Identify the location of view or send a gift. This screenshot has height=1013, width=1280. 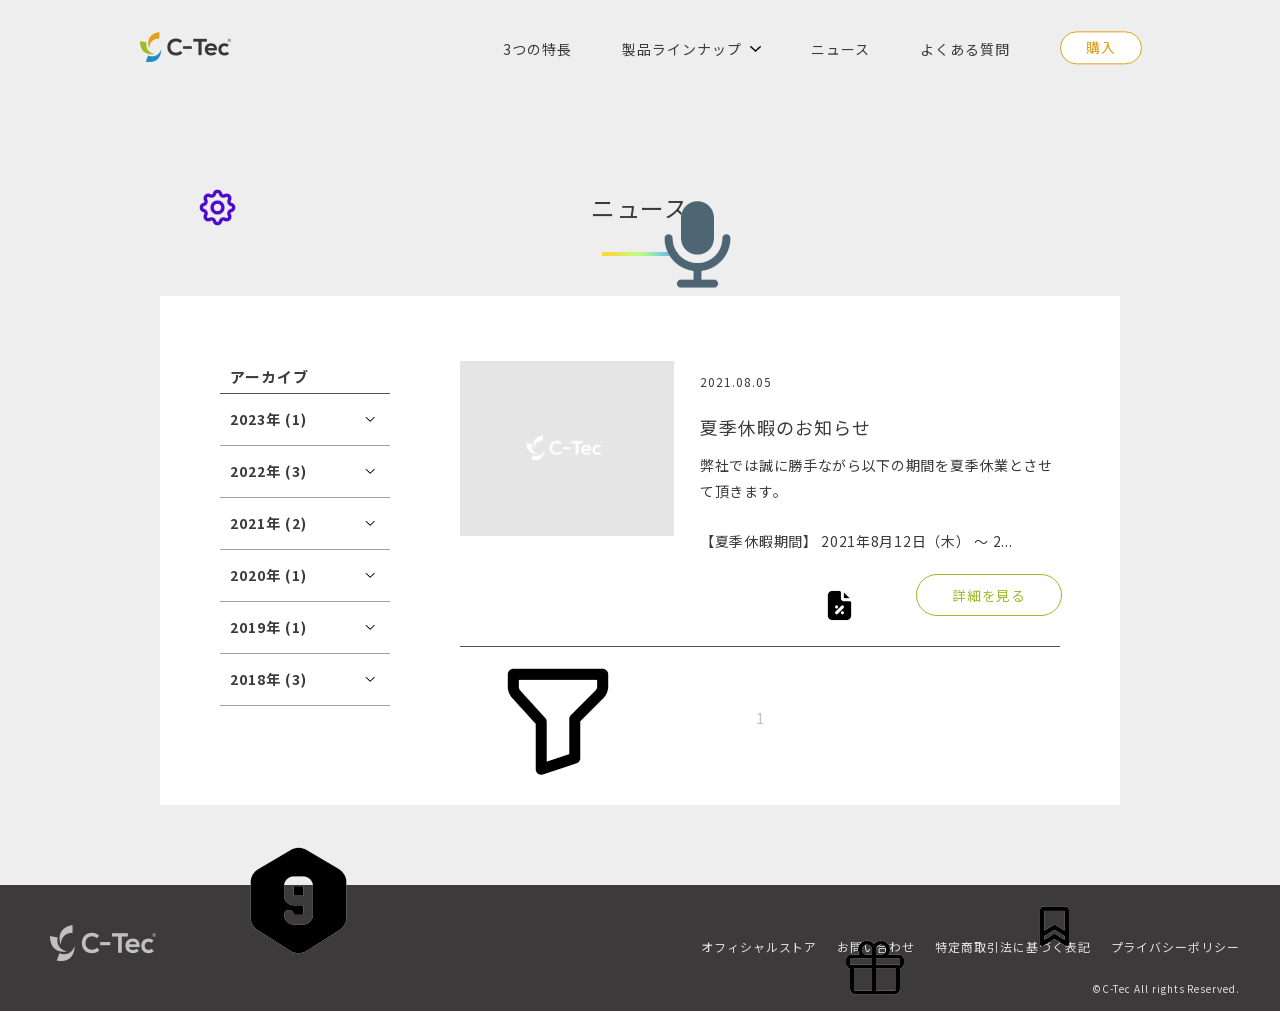
(875, 968).